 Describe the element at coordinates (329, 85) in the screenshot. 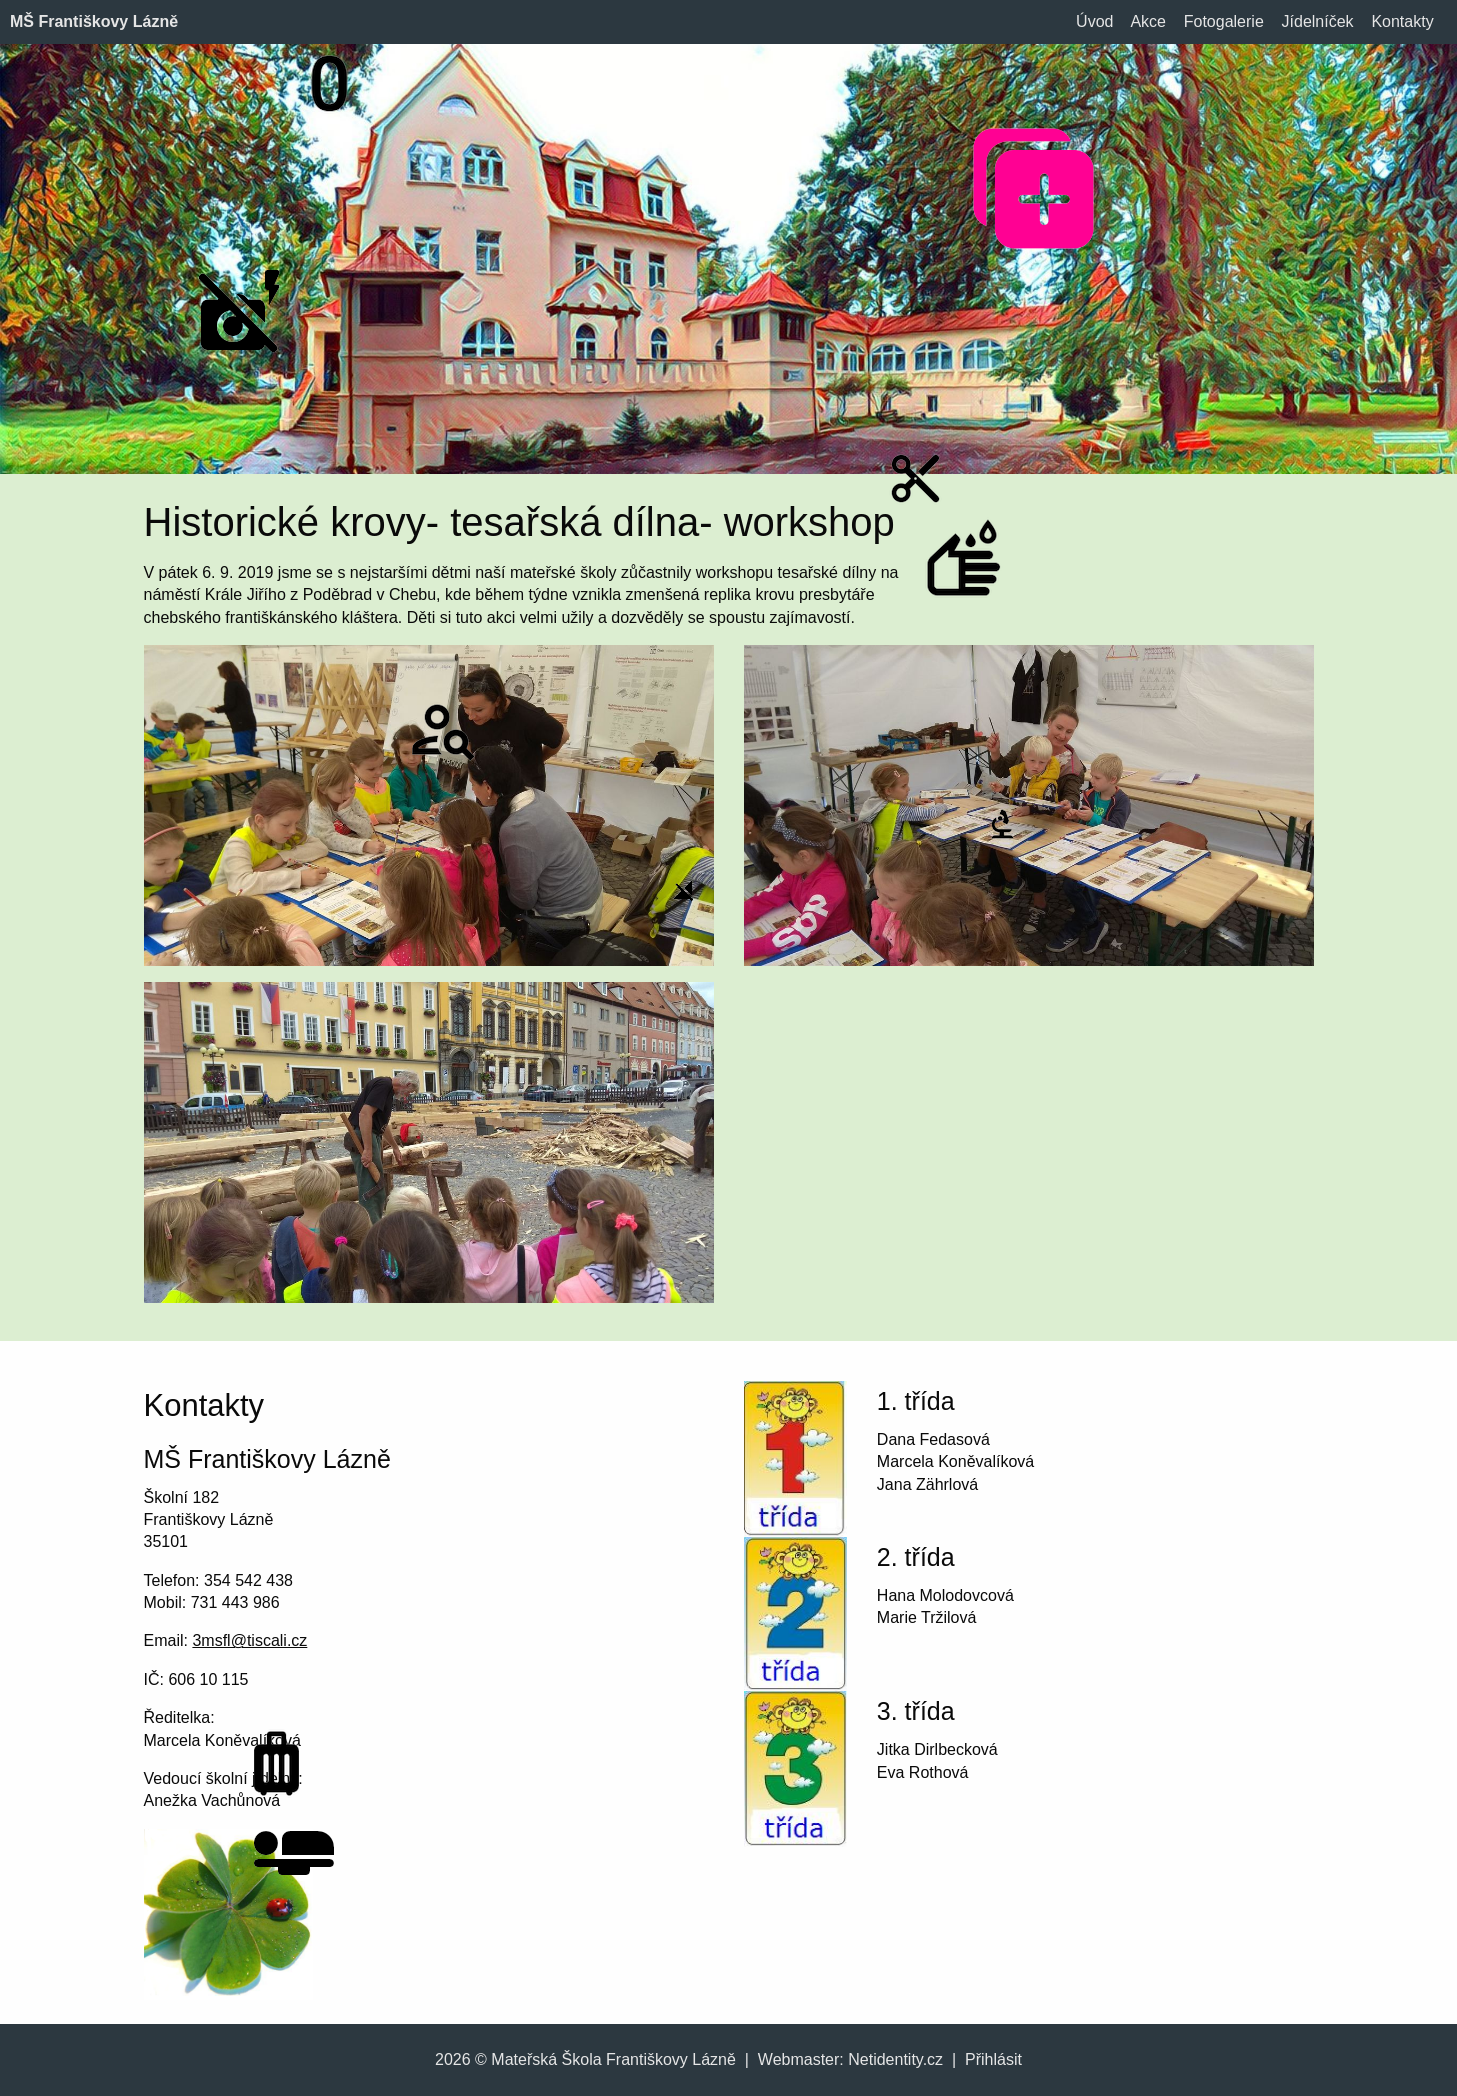

I see `set exposure compensation to zero` at that location.